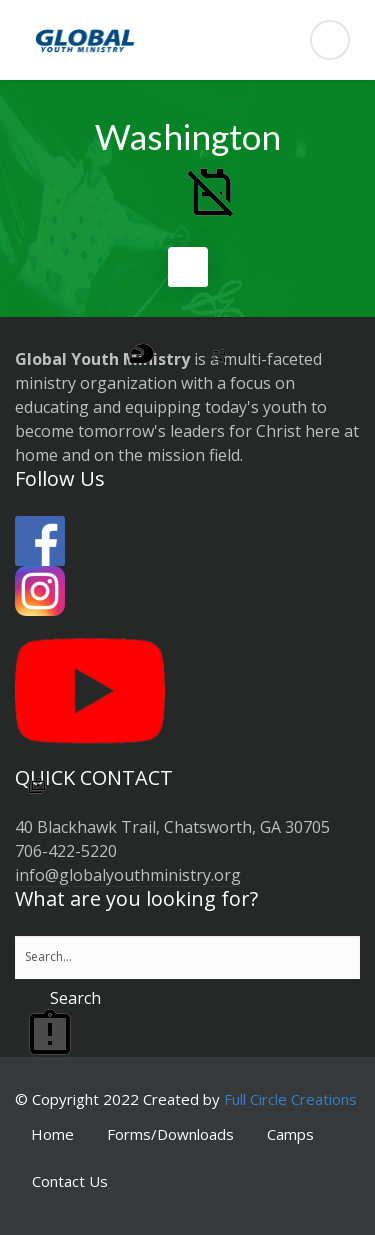  What do you see at coordinates (212, 192) in the screenshot?
I see `backpacks not allowed in this area` at bounding box center [212, 192].